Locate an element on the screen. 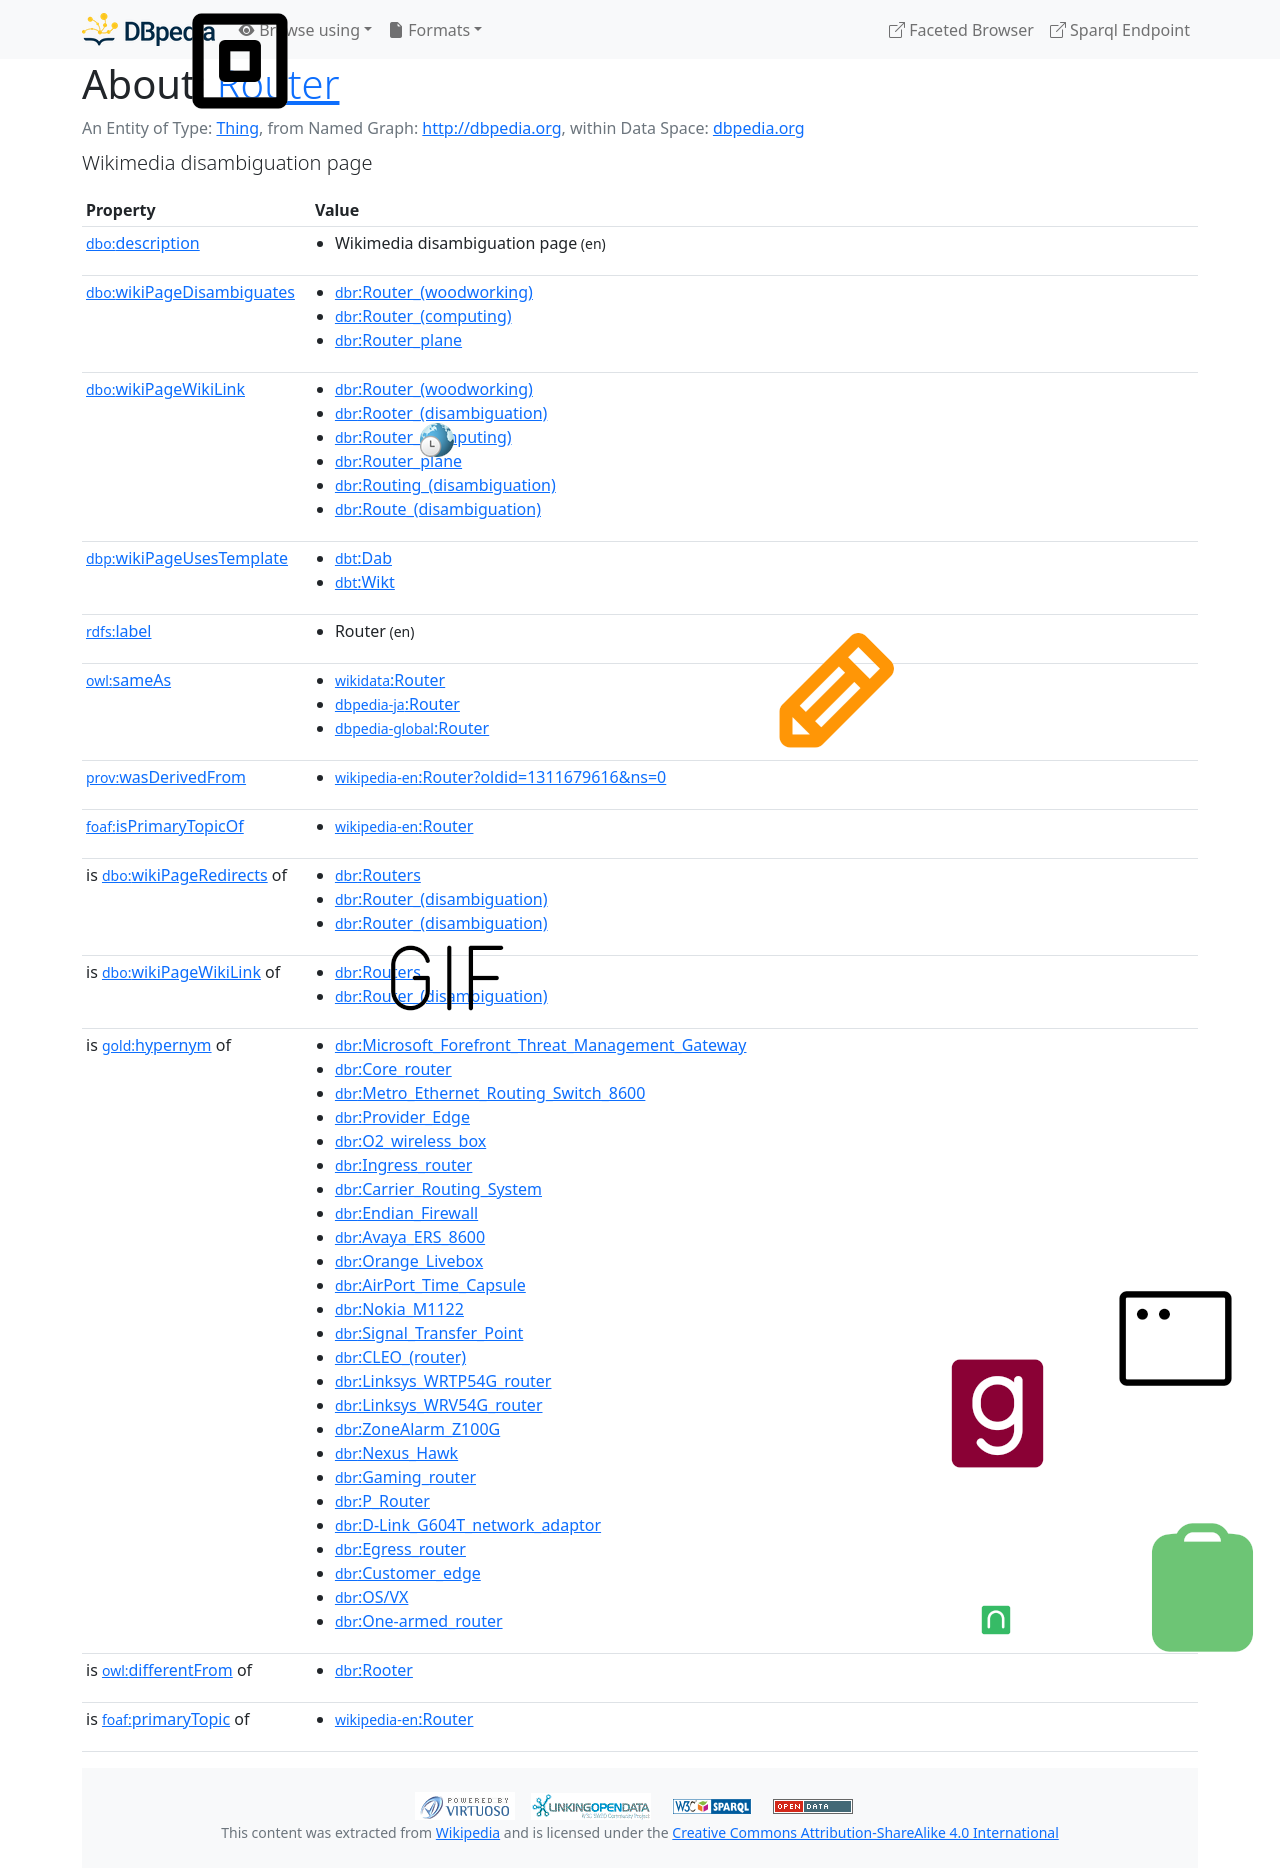 Image resolution: width=1280 pixels, height=1868 pixels. Square payment services logo is located at coordinates (240, 61).